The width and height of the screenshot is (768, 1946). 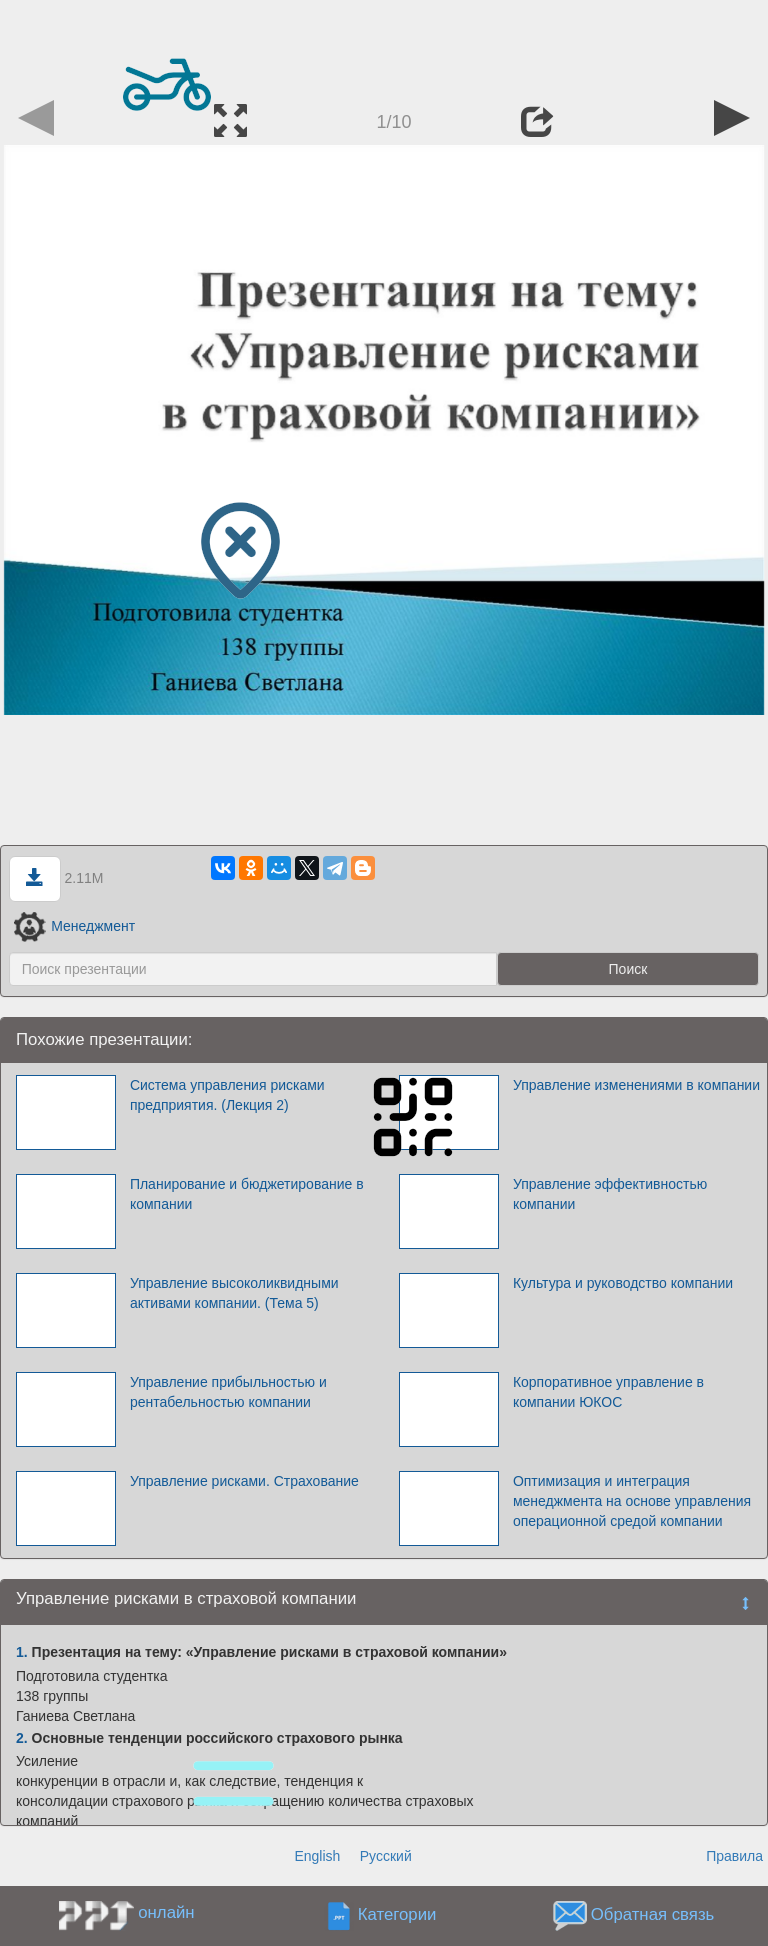 What do you see at coordinates (167, 86) in the screenshot?
I see `select motorcycle as vehicle type` at bounding box center [167, 86].